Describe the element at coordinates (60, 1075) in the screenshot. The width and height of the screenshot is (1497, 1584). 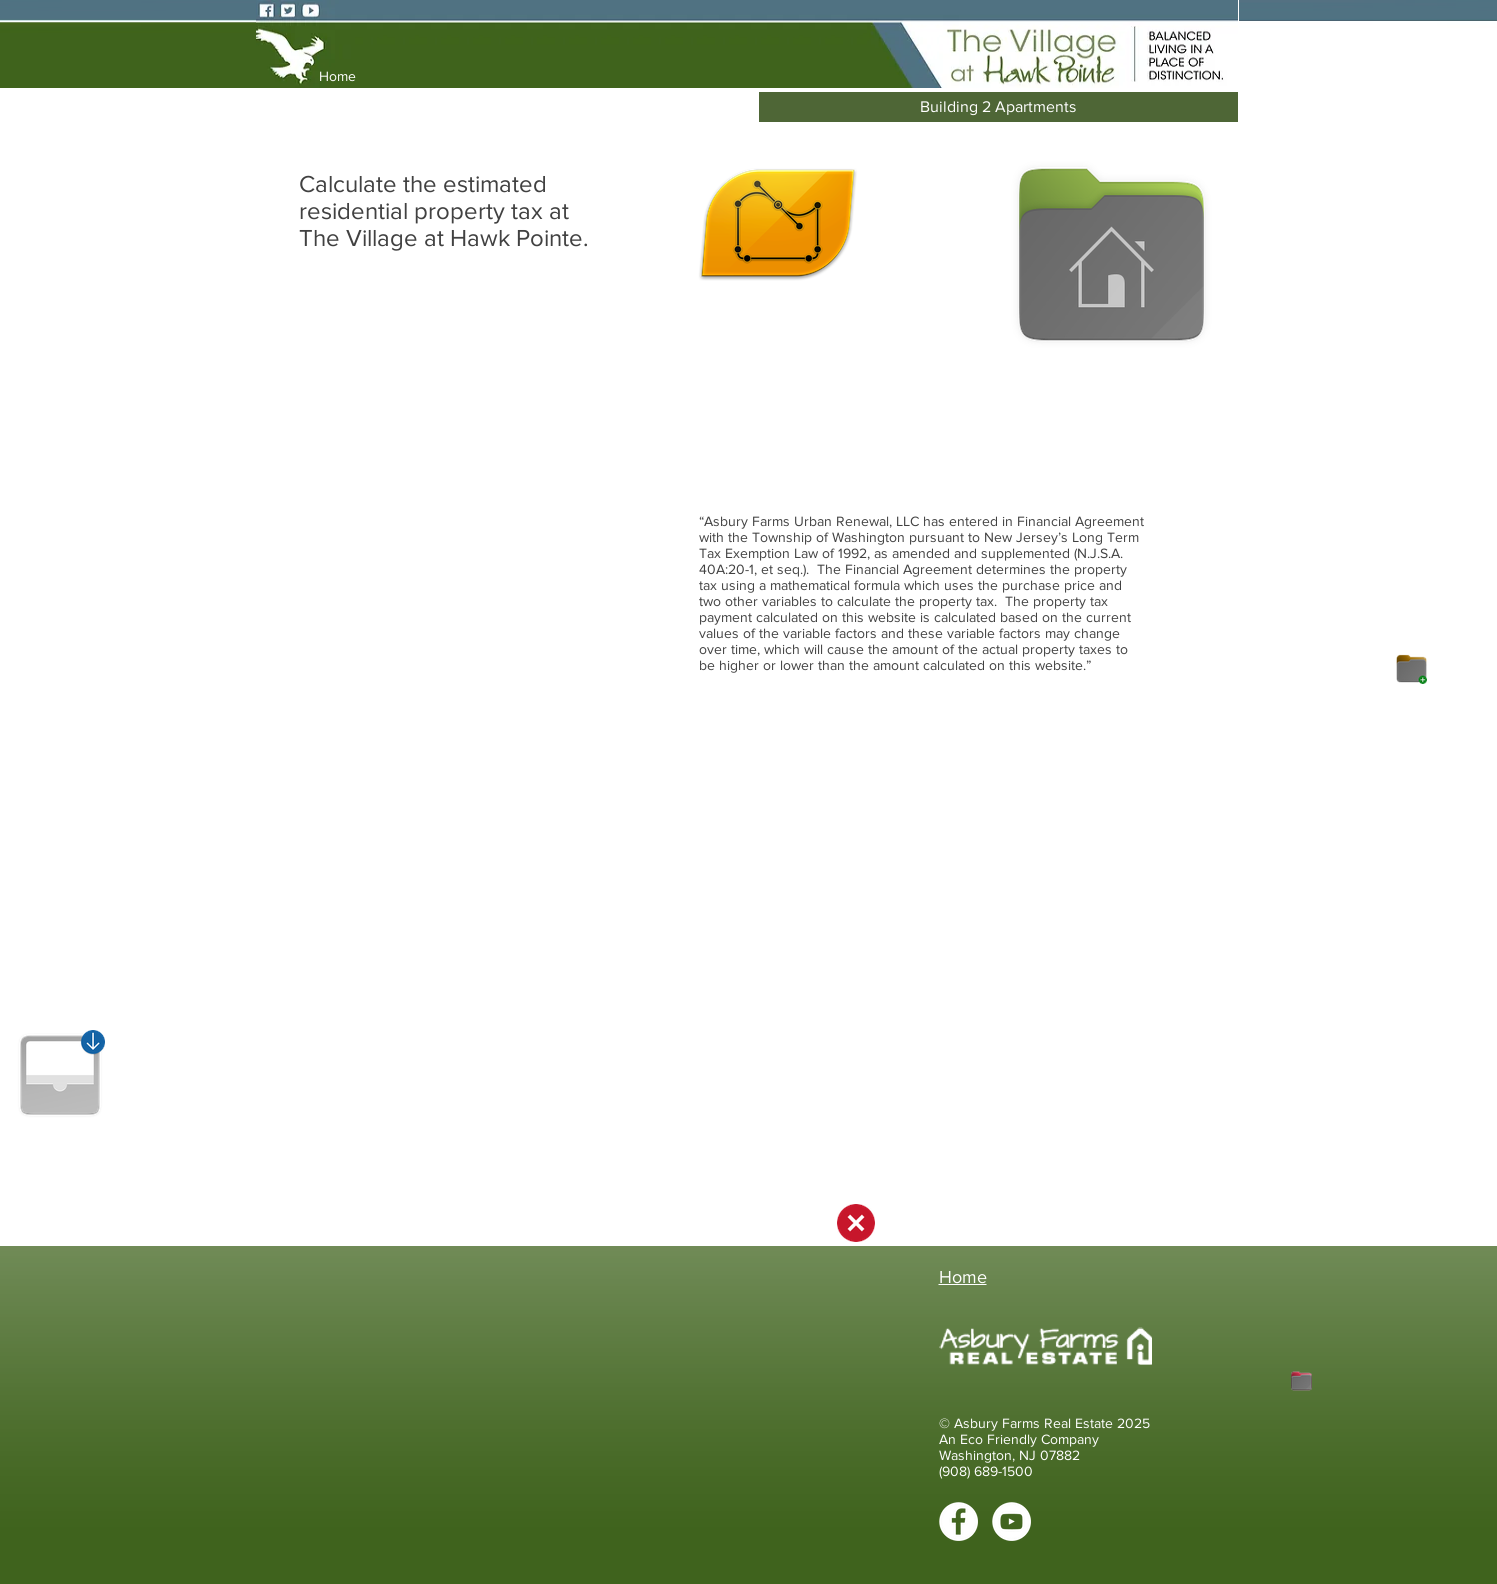
I see `access your email inbox` at that location.